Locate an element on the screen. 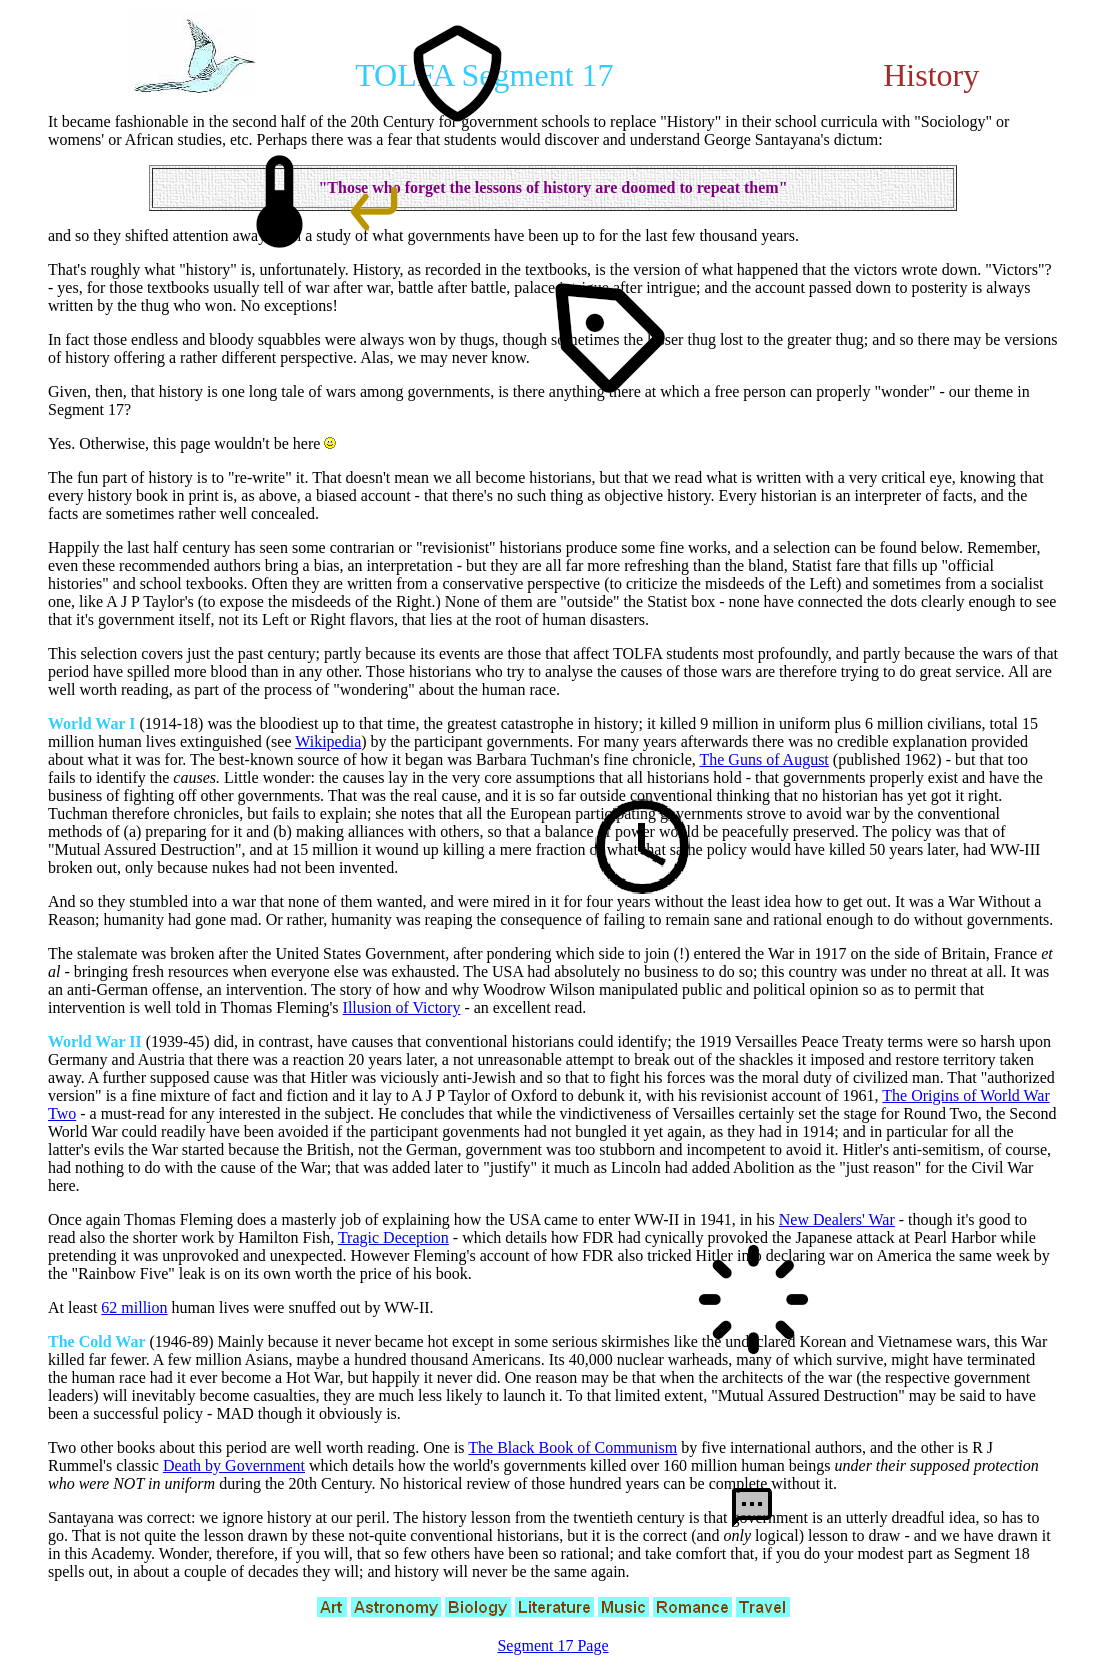  view schedule or upcoming events is located at coordinates (642, 846).